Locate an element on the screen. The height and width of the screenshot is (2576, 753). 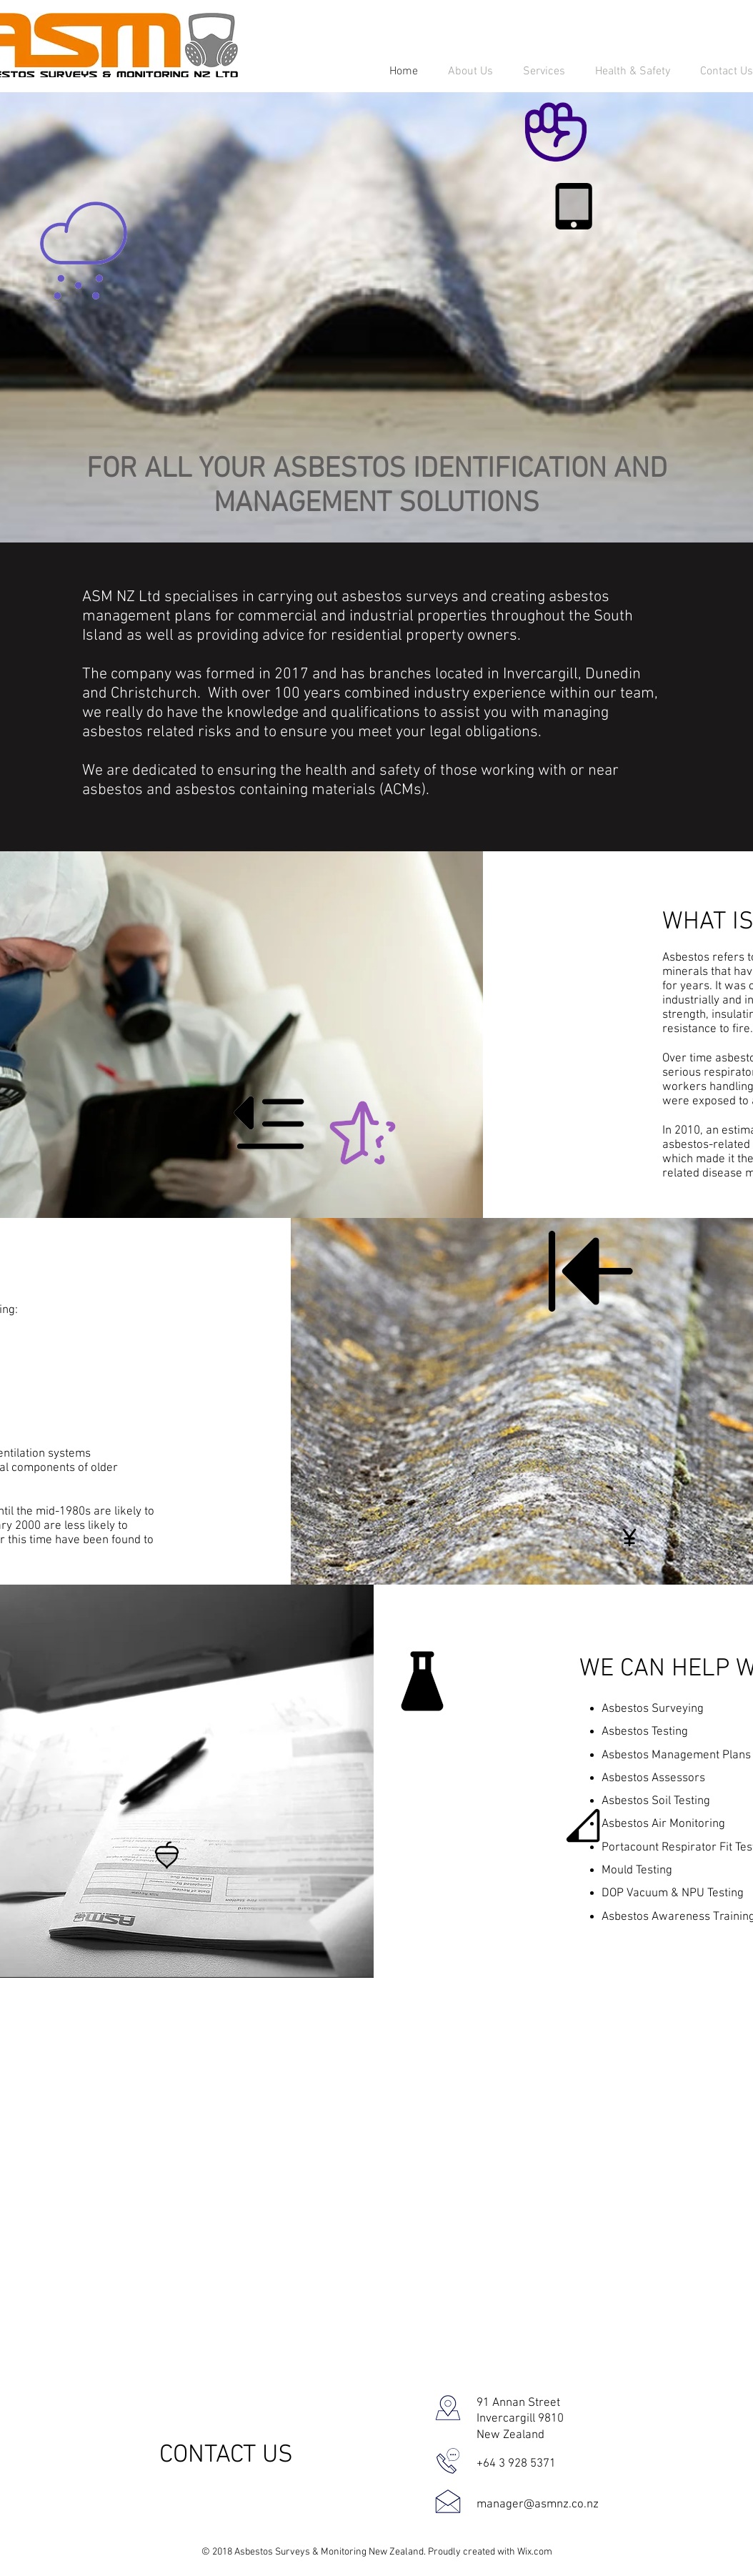
switch to tablet view is located at coordinates (574, 206).